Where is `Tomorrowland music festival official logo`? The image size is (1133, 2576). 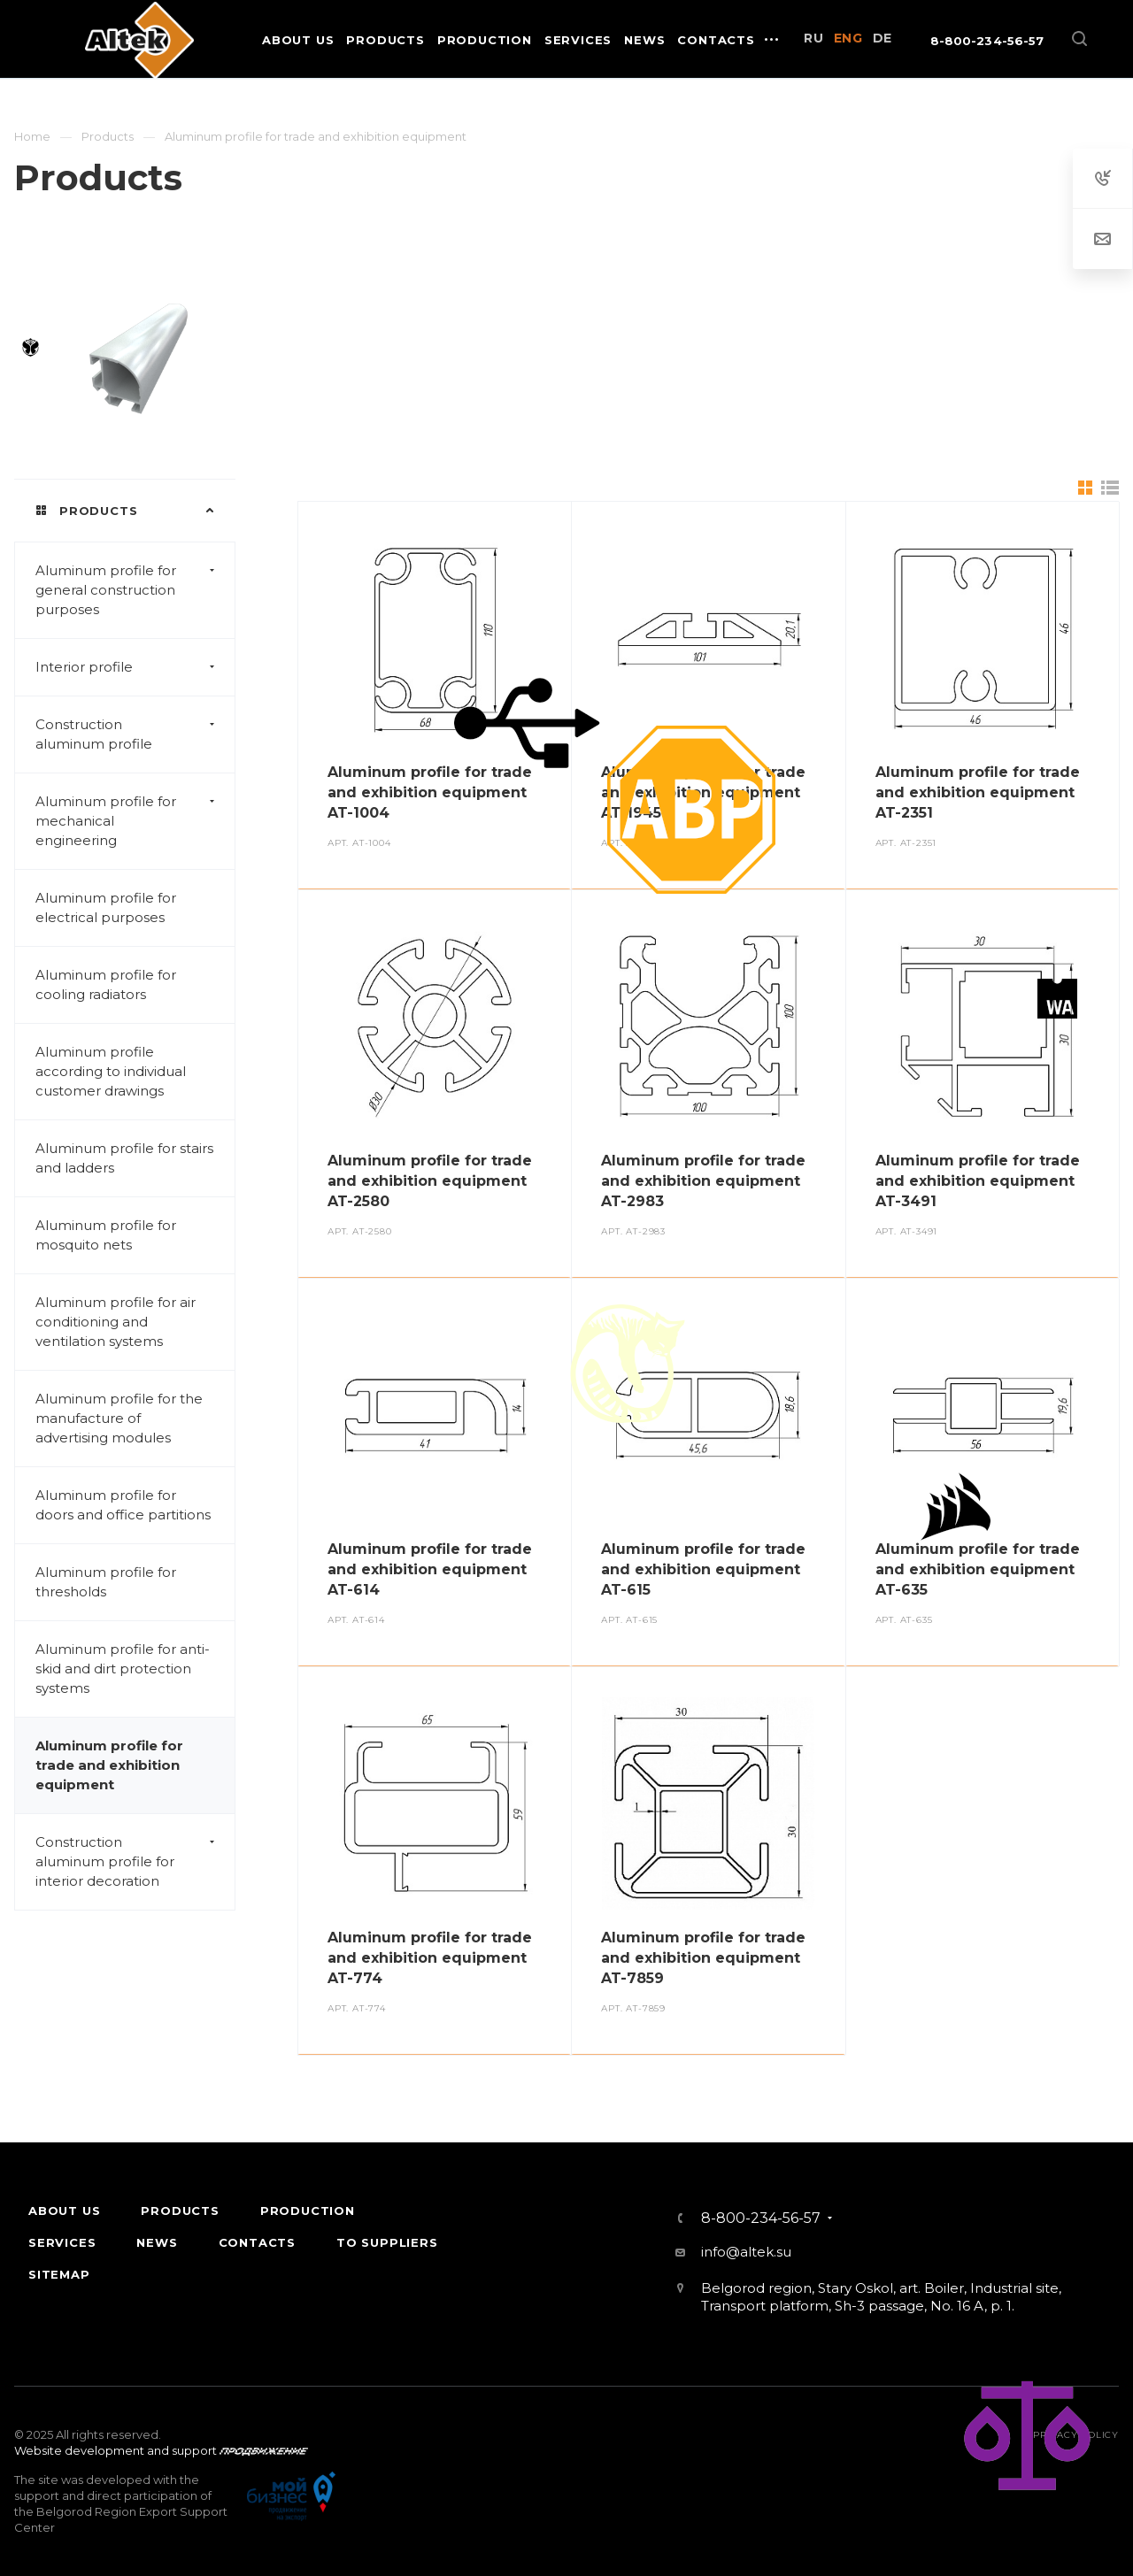
Tomorrowland music festival official logo is located at coordinates (30, 347).